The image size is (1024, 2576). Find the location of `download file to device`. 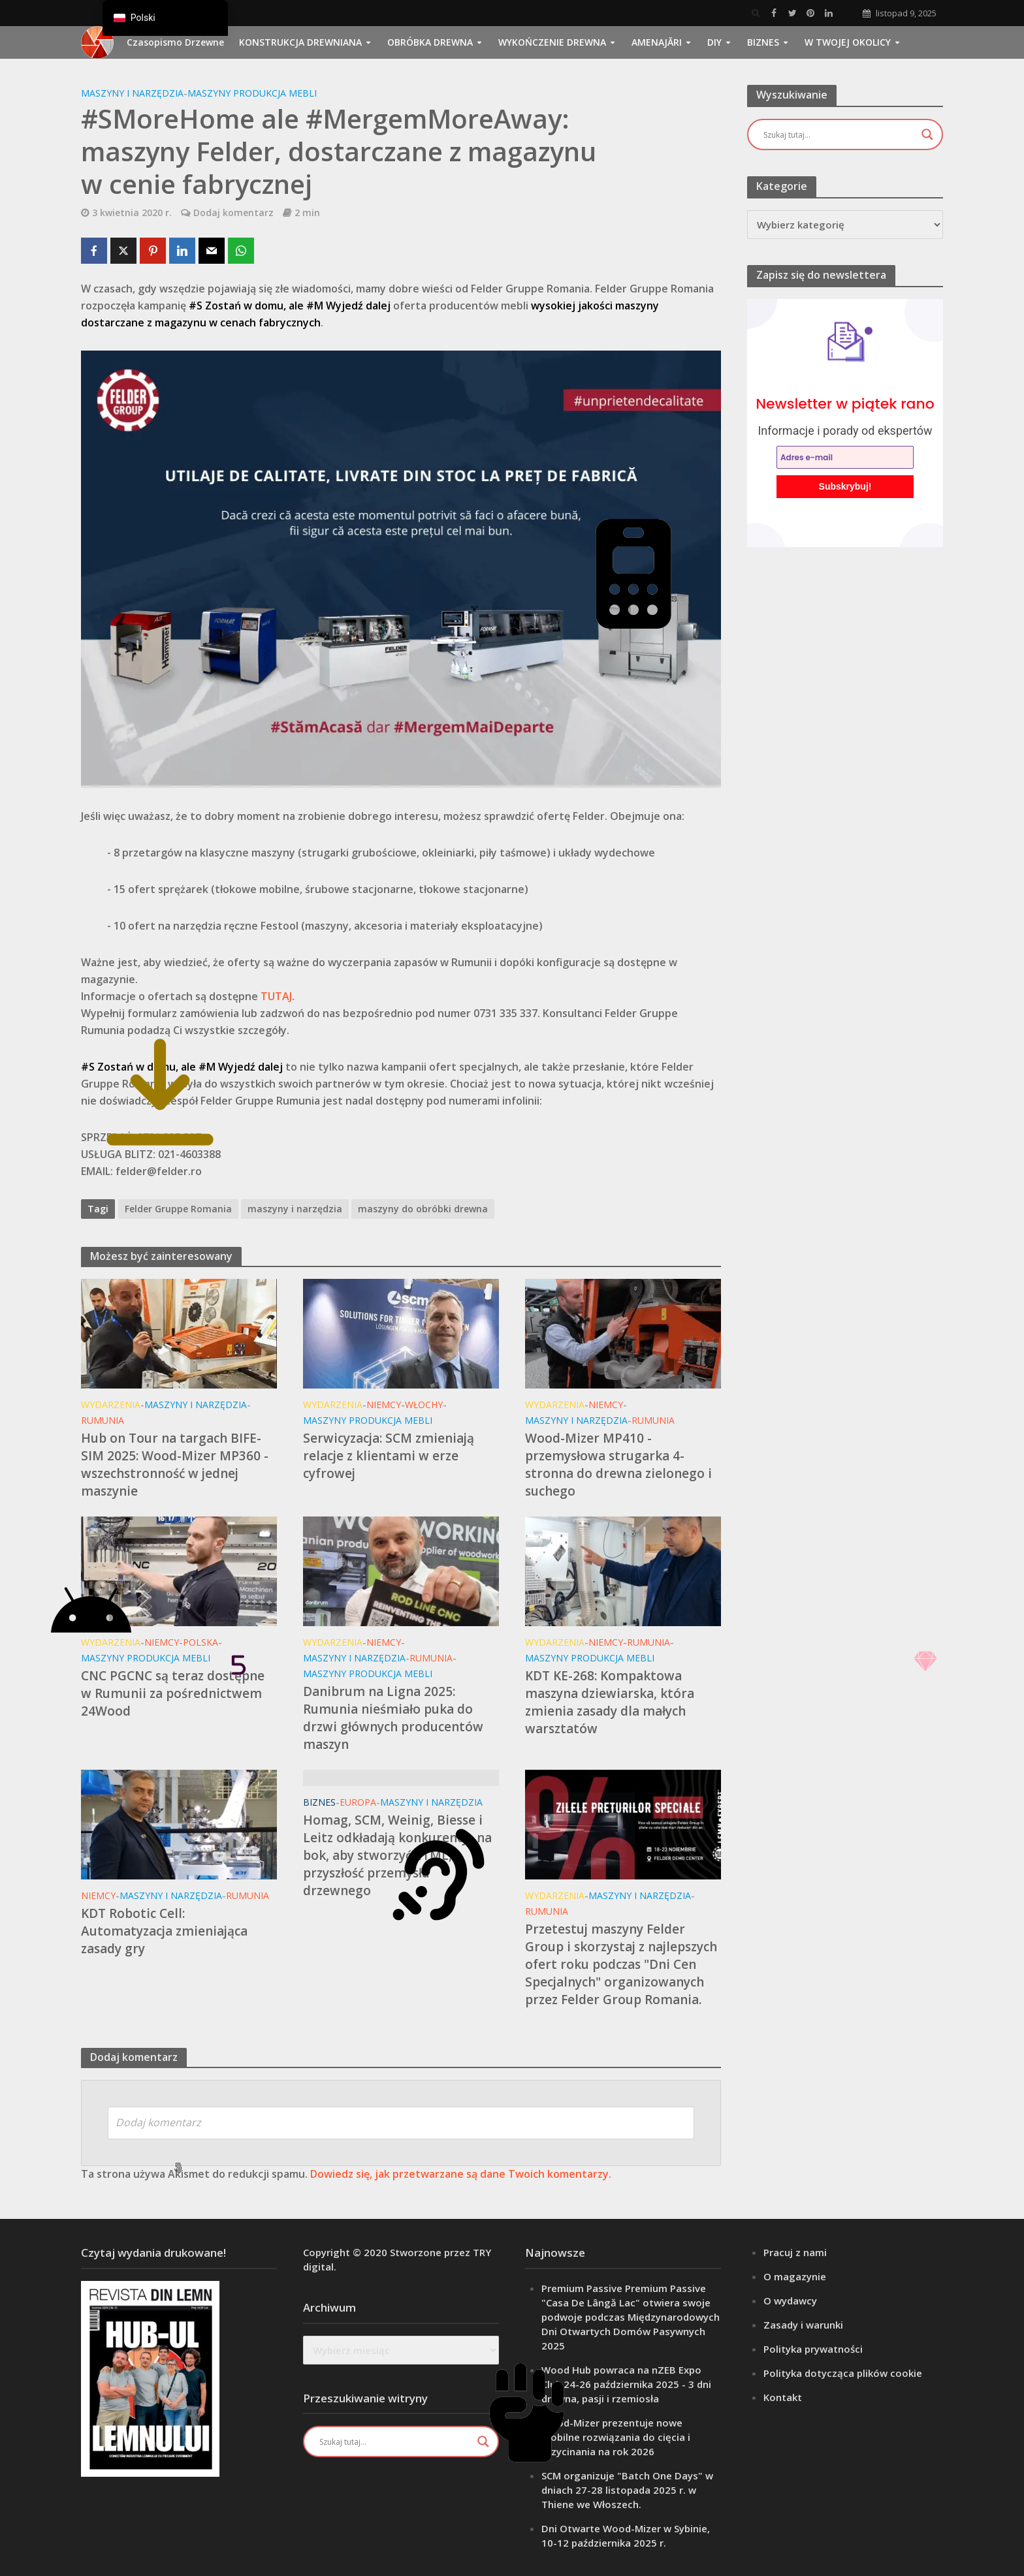

download file to device is located at coordinates (160, 1092).